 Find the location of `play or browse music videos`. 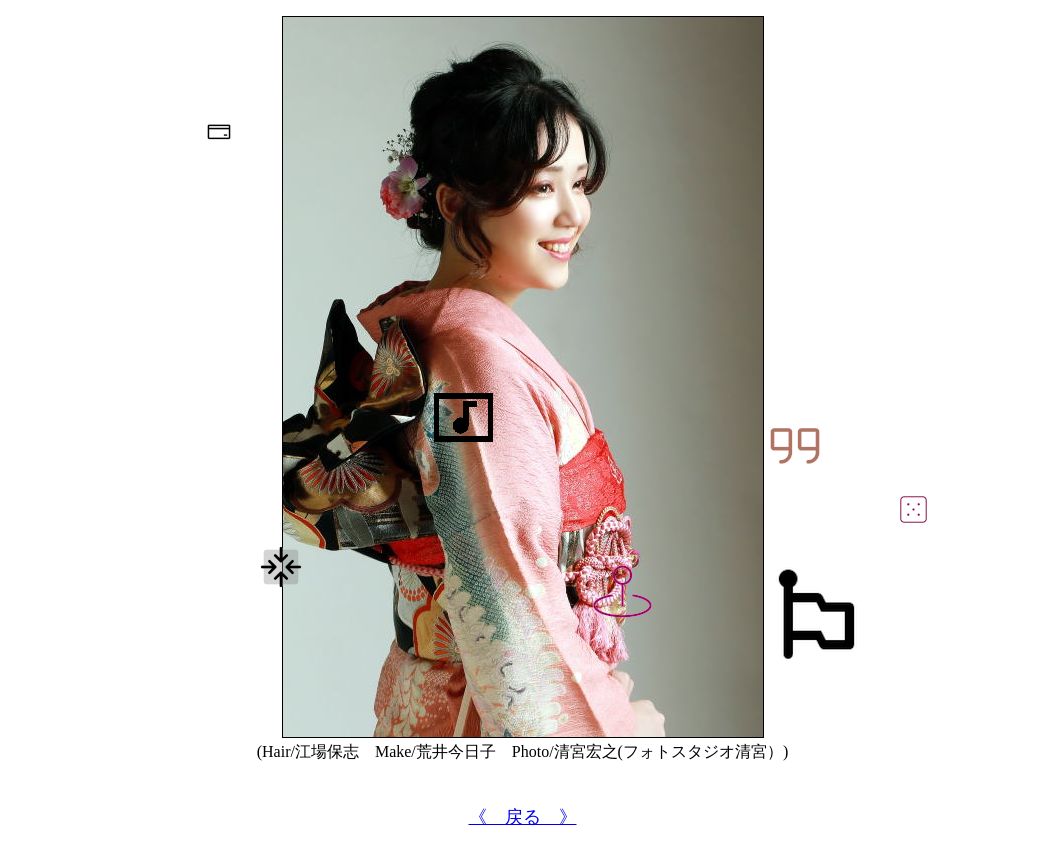

play or browse music videos is located at coordinates (463, 417).